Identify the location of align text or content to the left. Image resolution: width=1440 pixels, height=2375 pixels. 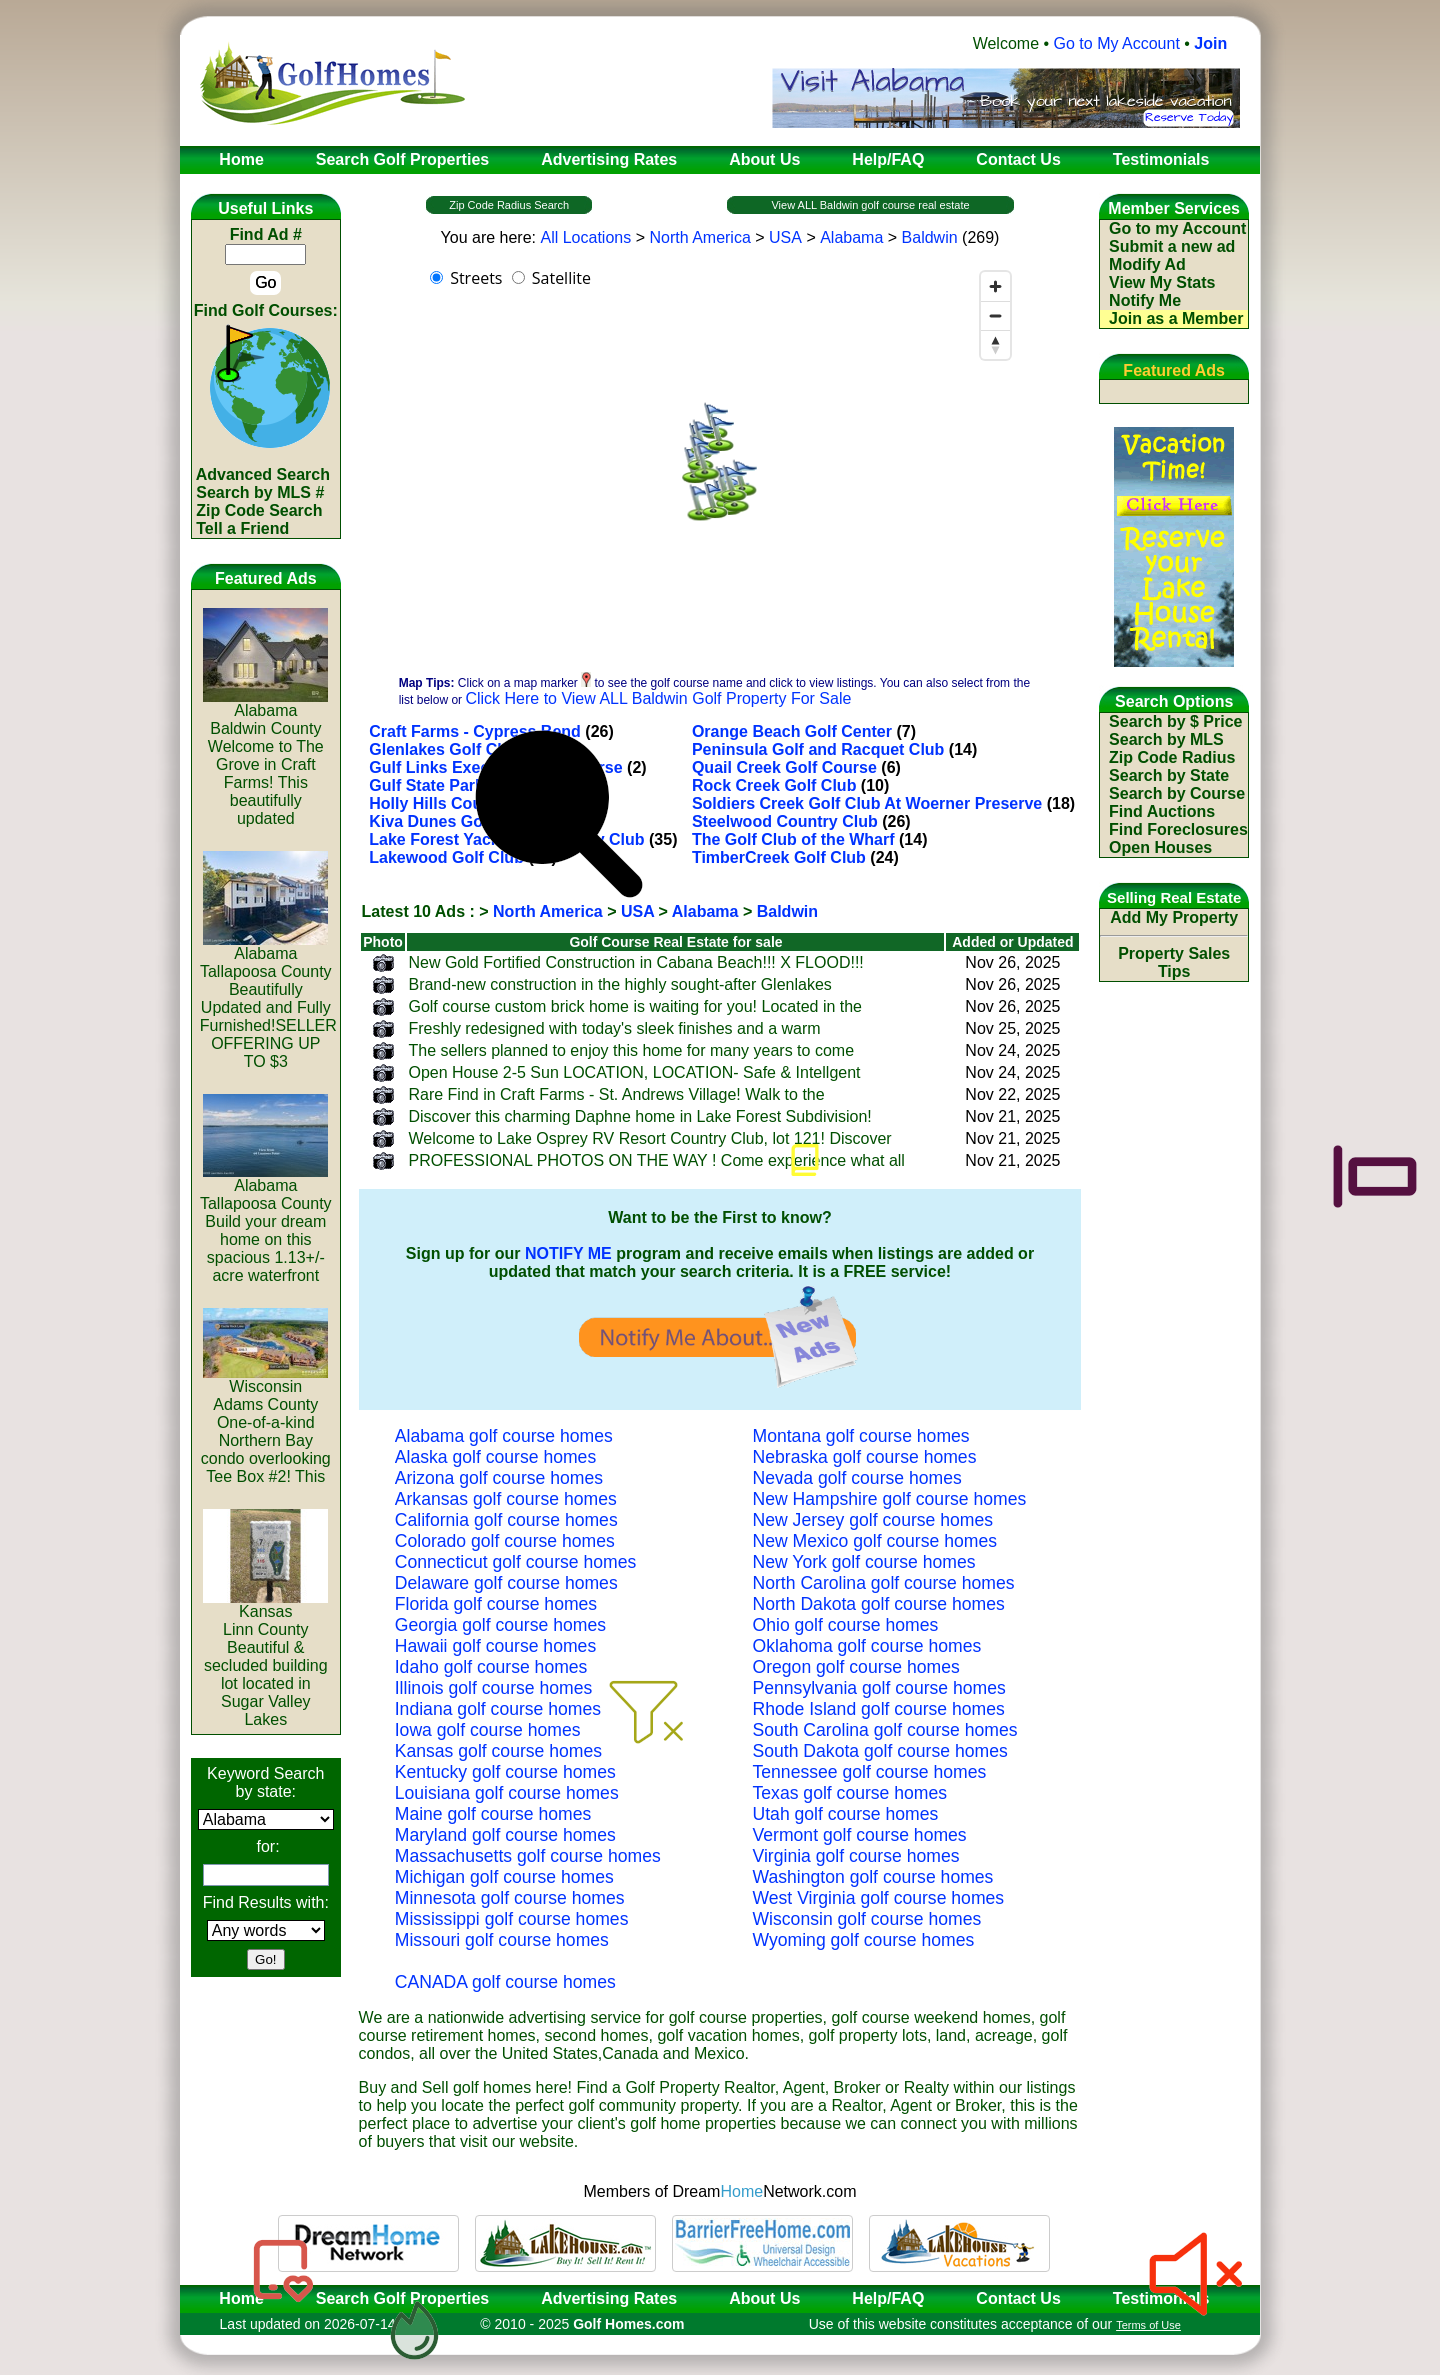
(1373, 1176).